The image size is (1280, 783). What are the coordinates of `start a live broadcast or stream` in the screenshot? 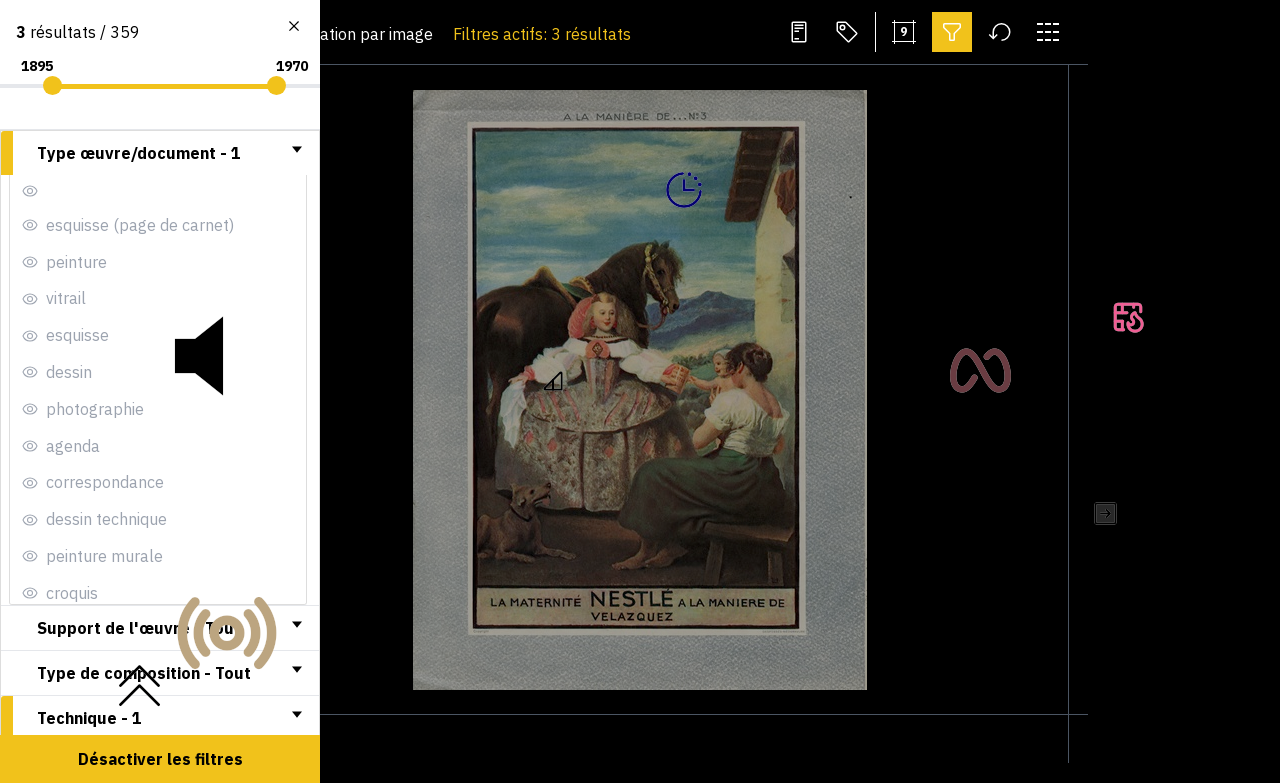 It's located at (227, 633).